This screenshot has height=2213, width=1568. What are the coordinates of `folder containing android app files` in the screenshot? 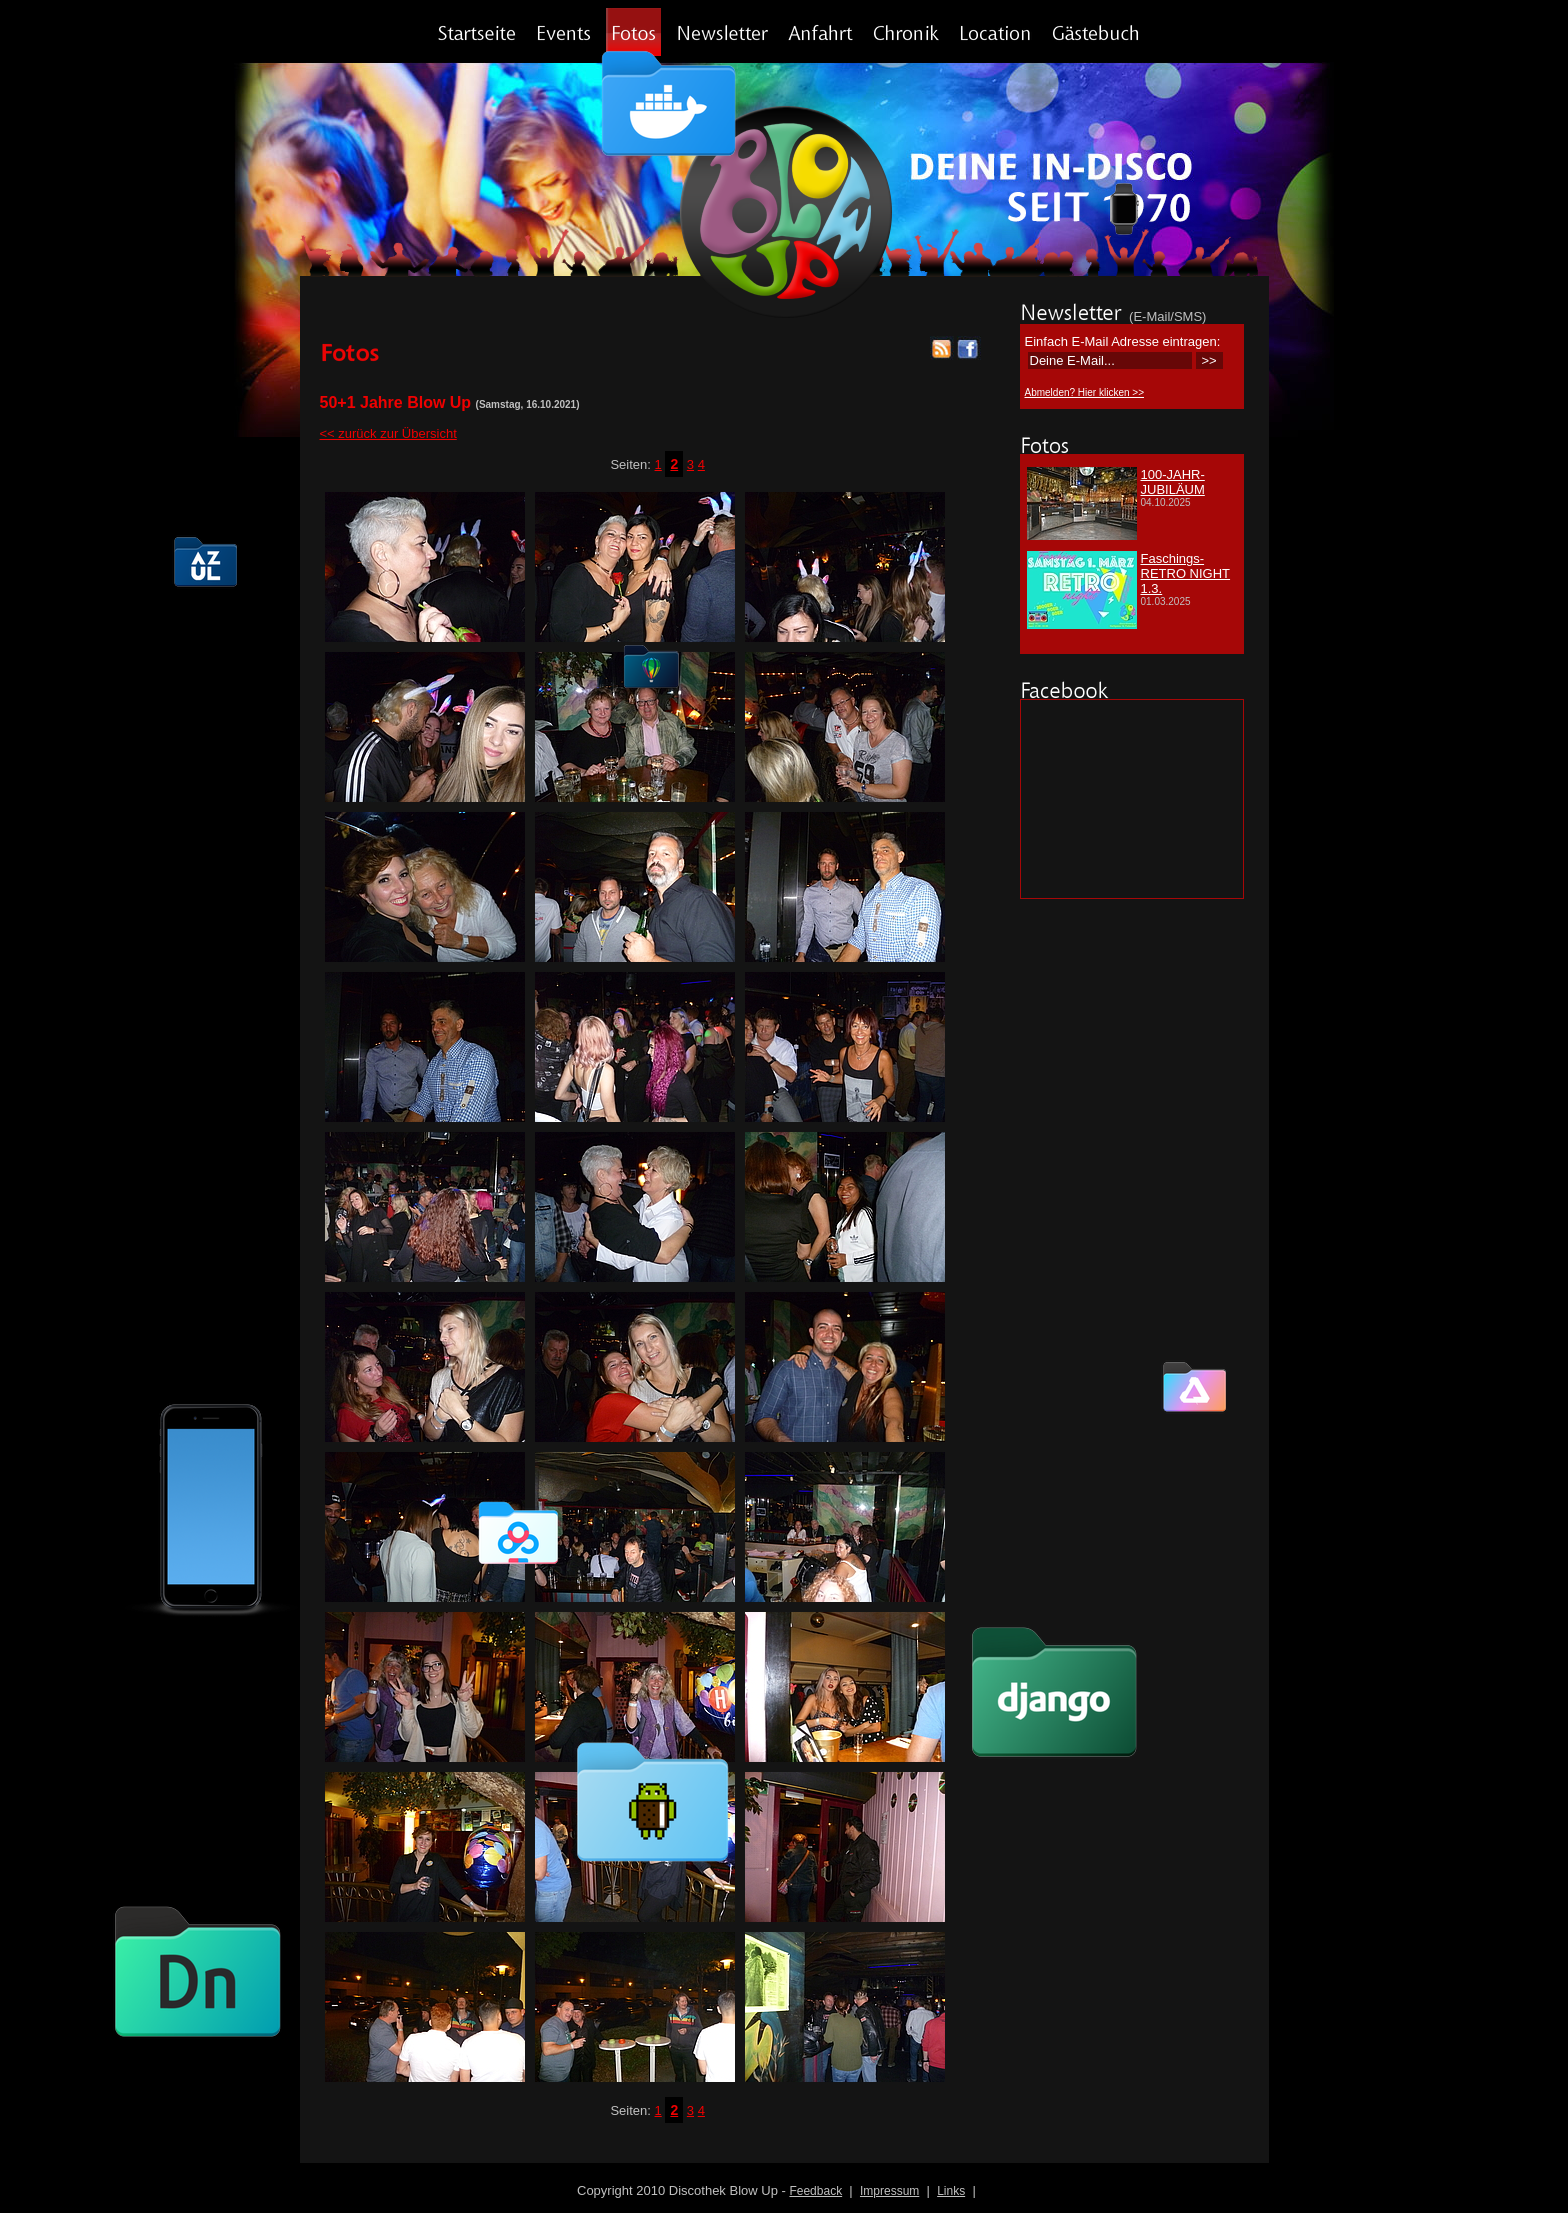 It's located at (652, 1806).